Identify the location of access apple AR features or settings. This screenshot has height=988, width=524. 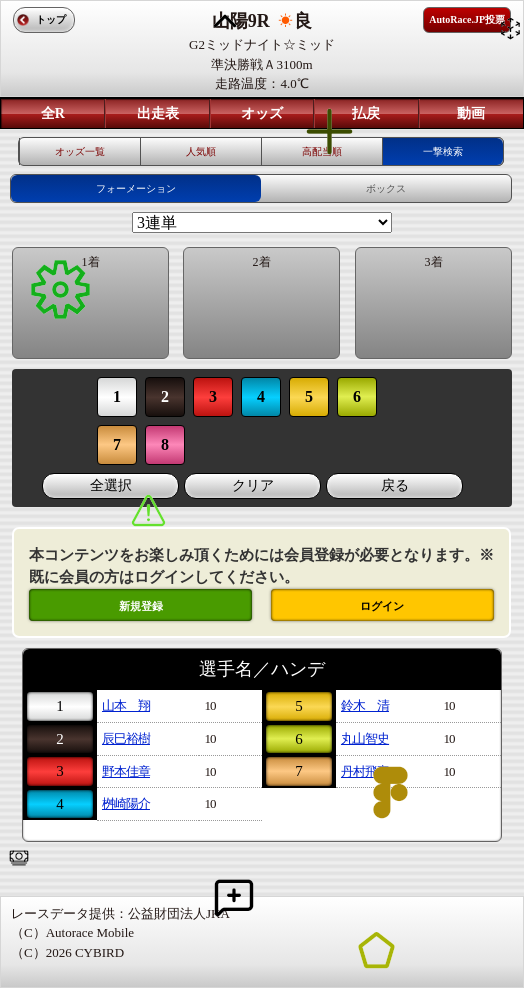
(510, 28).